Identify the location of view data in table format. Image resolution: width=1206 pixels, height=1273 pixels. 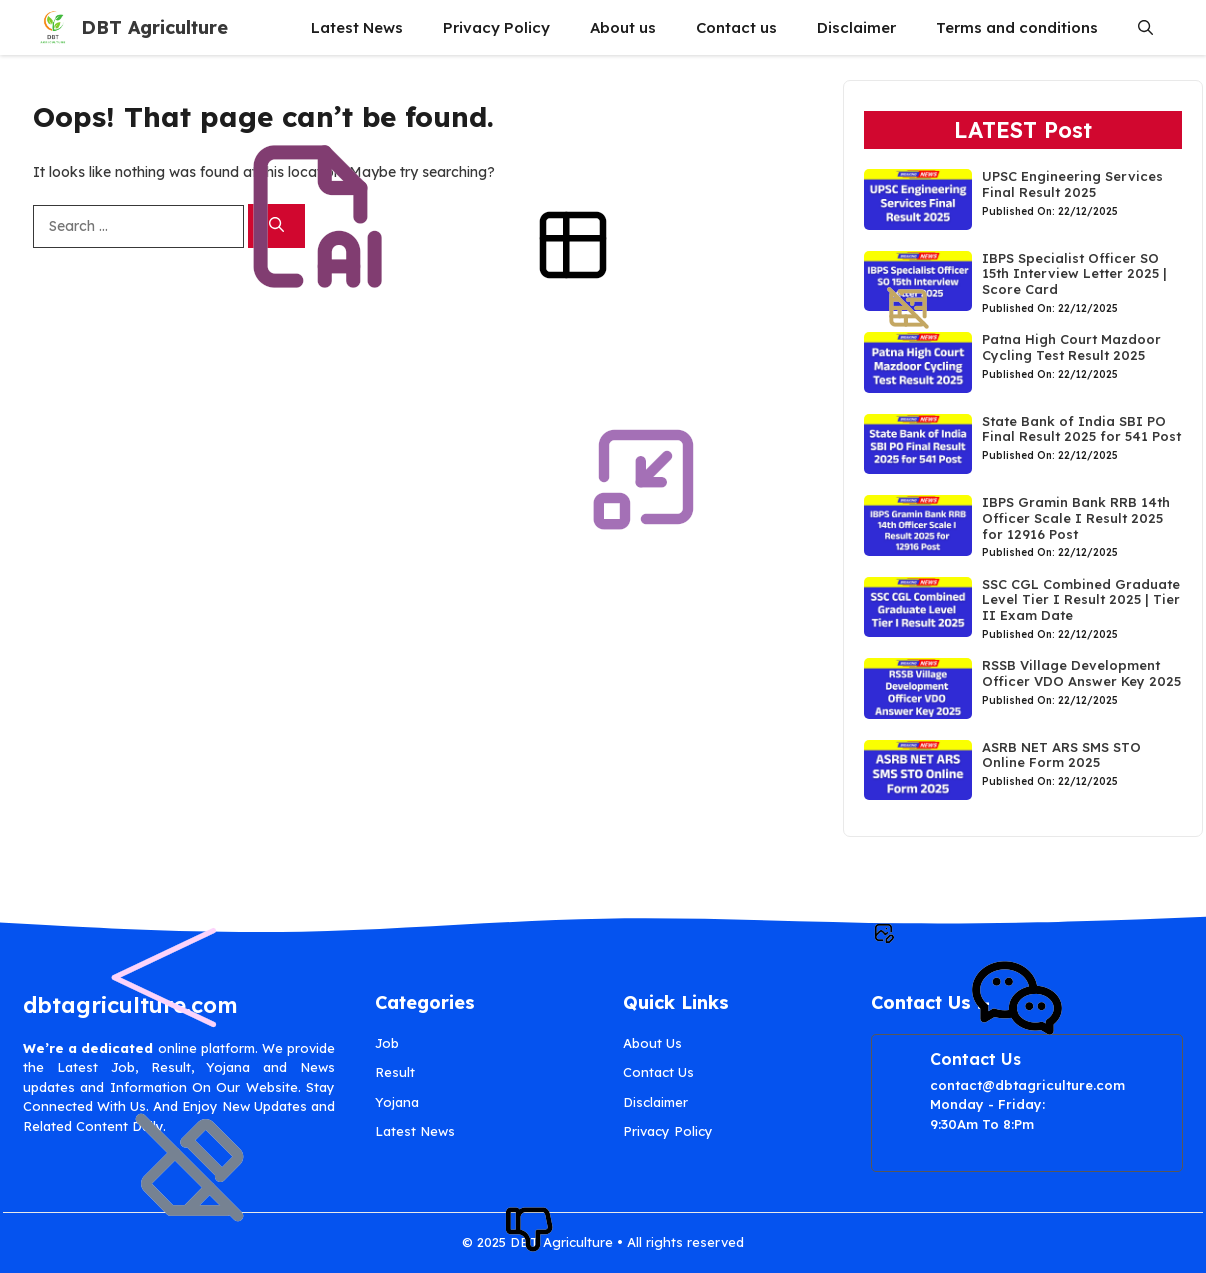
(573, 245).